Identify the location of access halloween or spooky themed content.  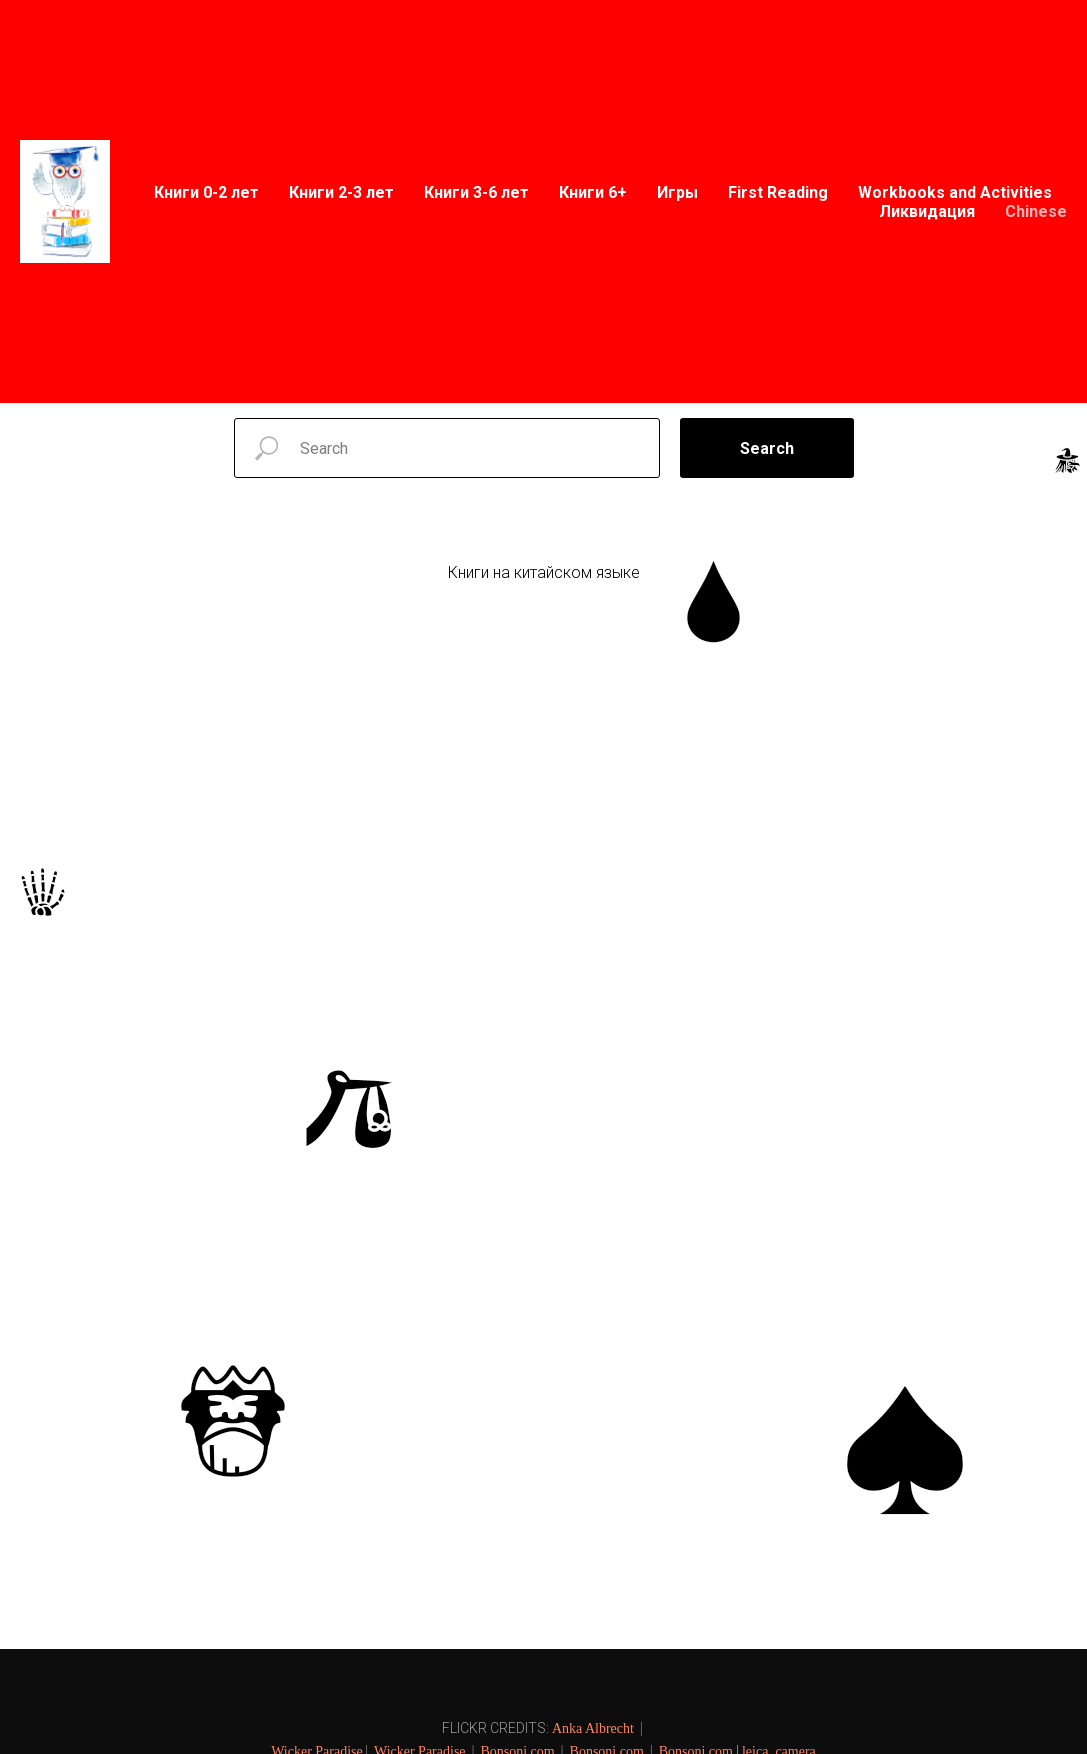
(1067, 460).